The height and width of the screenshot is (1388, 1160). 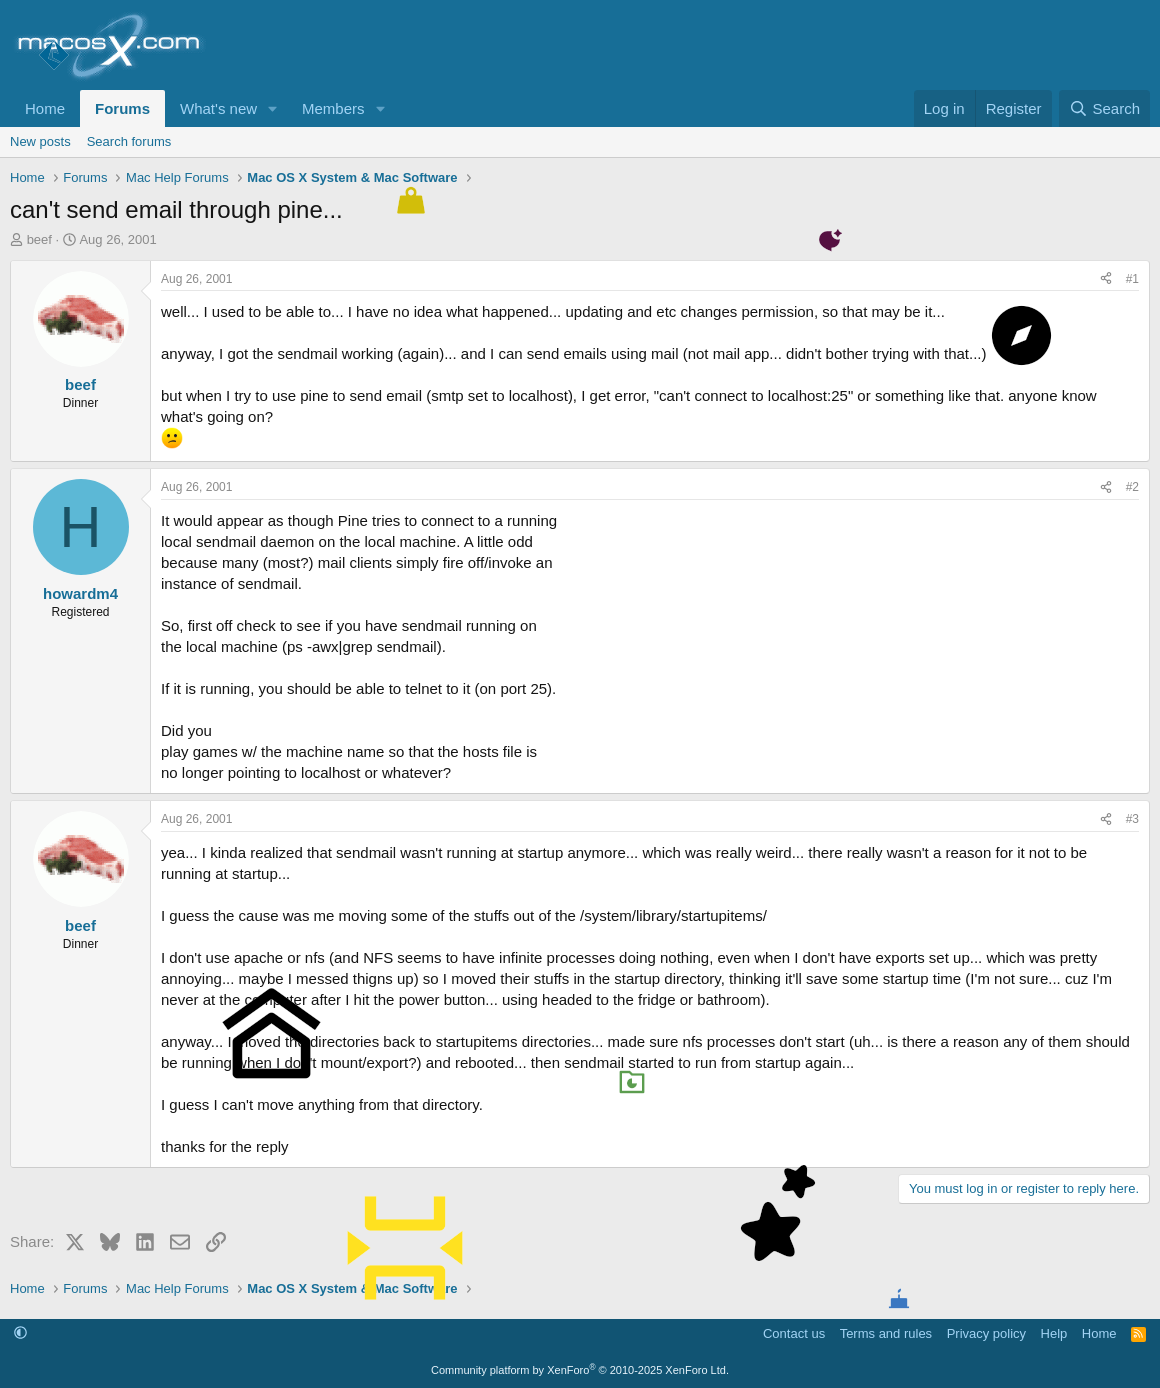 I want to click on view item weight or mass, so click(x=411, y=201).